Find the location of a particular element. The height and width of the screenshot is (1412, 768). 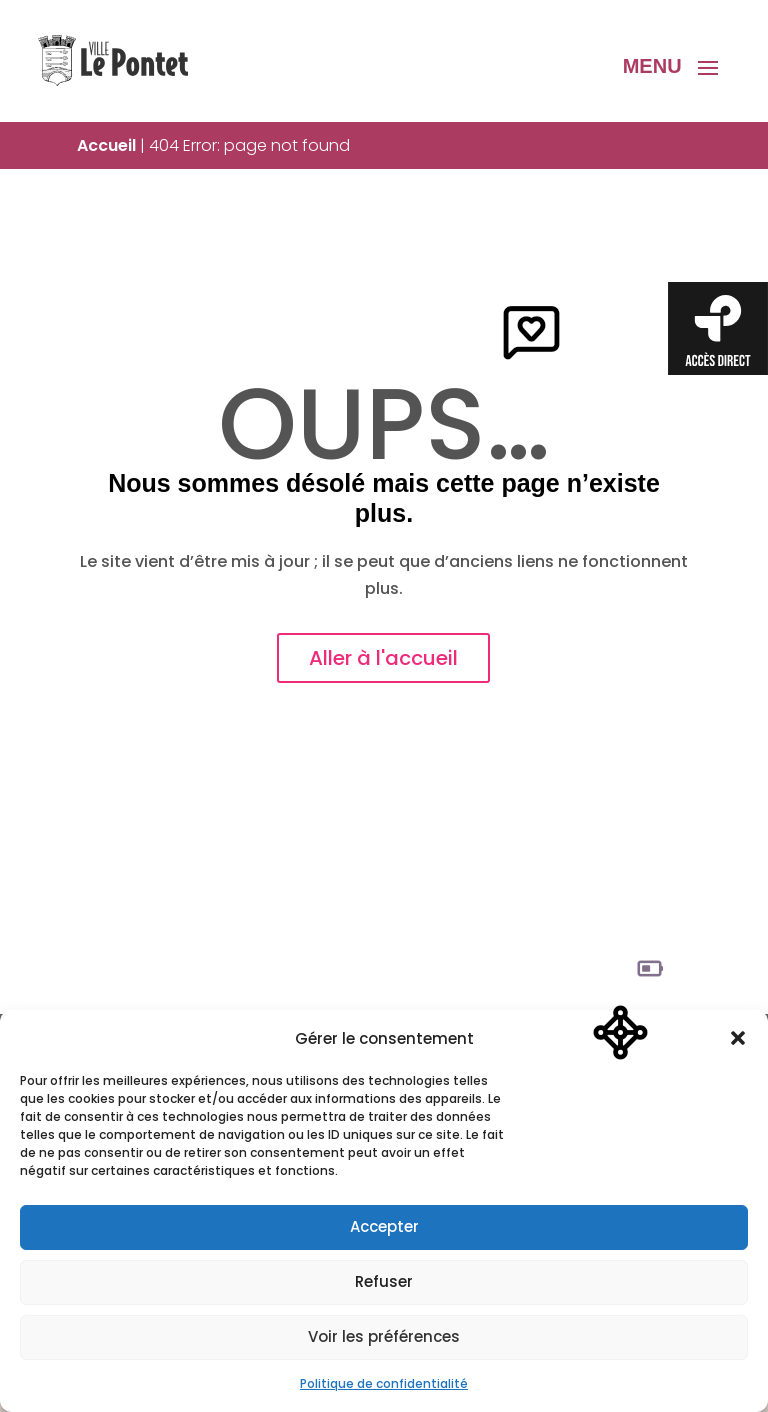

indicates battery at approximately 50% charge is located at coordinates (649, 968).